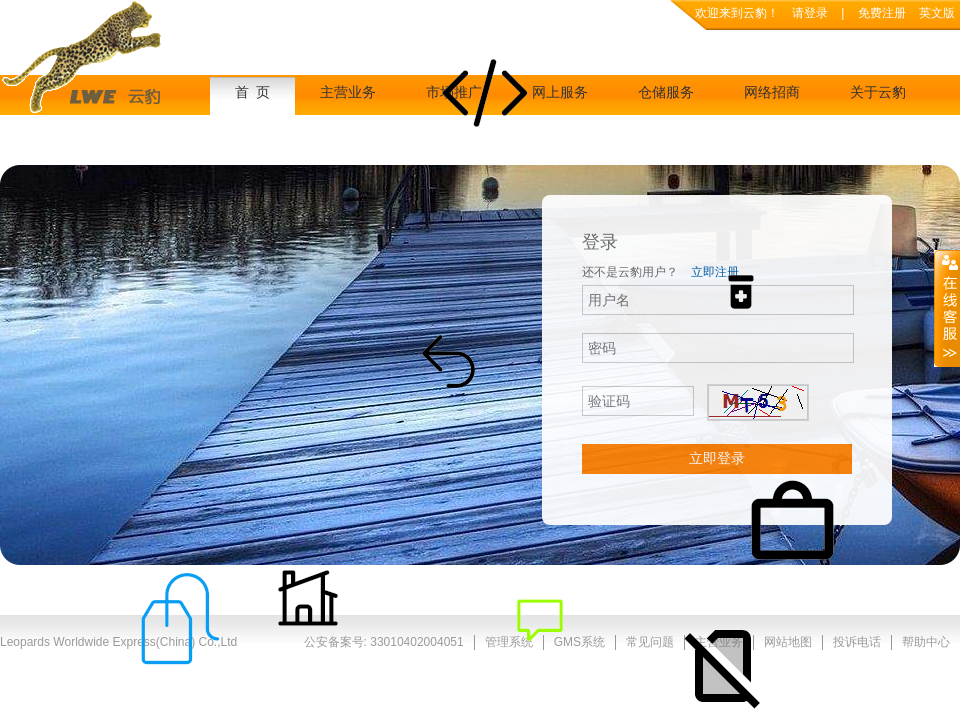  What do you see at coordinates (540, 619) in the screenshot?
I see `open comments section` at bounding box center [540, 619].